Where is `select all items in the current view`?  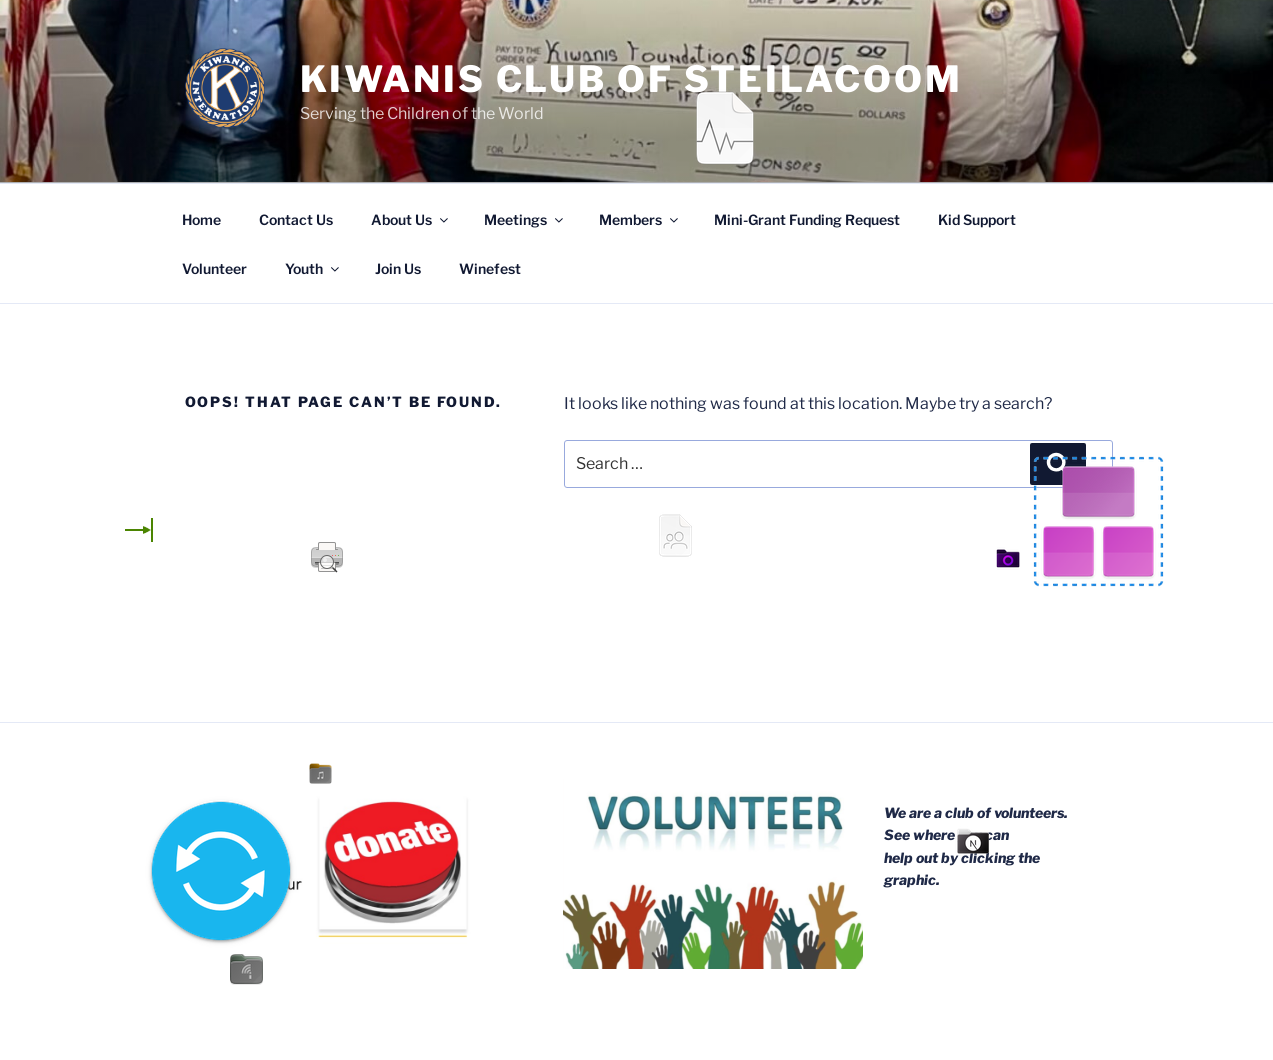
select all items in the current view is located at coordinates (1098, 521).